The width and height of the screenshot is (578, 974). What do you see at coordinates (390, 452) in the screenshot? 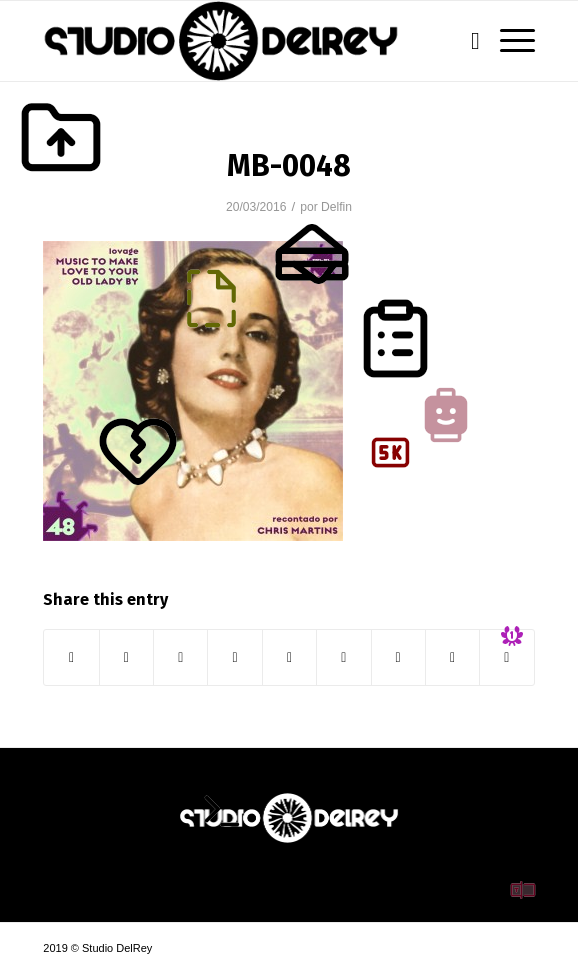
I see `indicates 5k video or image resolution` at bounding box center [390, 452].